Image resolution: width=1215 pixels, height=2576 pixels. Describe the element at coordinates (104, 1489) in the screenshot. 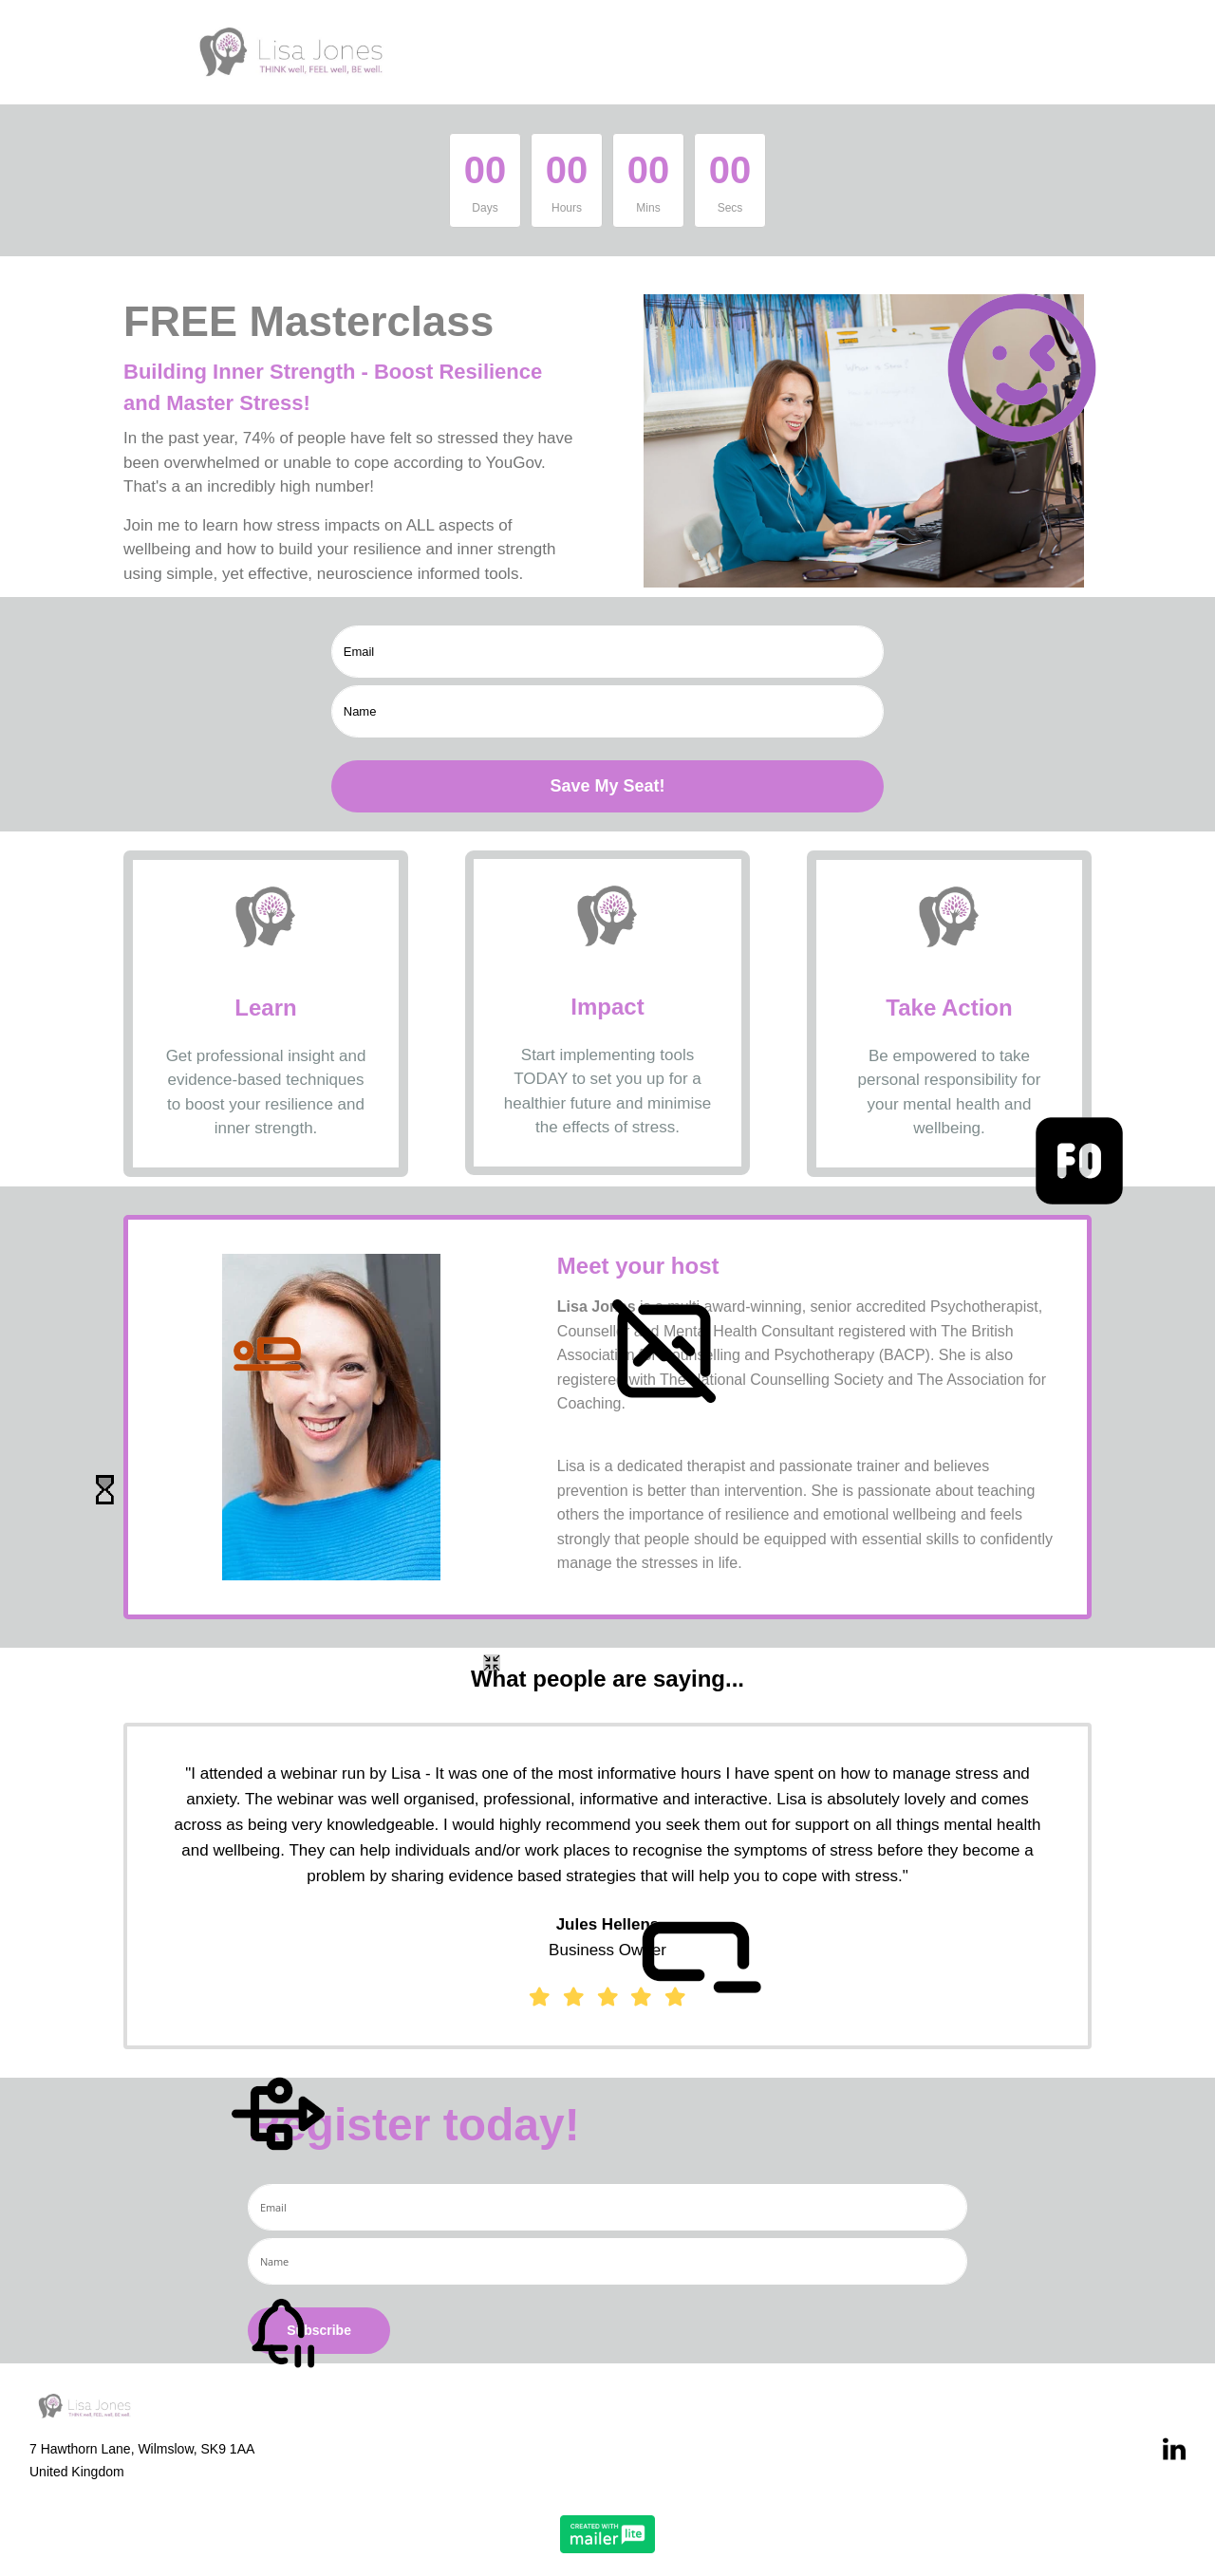

I see `indicates time remaining or process starting` at that location.